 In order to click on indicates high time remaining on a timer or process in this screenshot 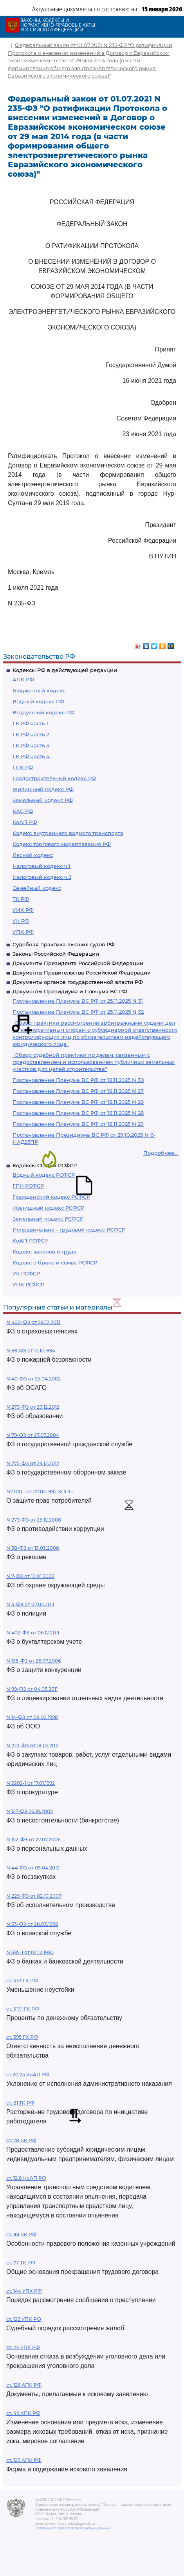, I will do `click(117, 1302)`.